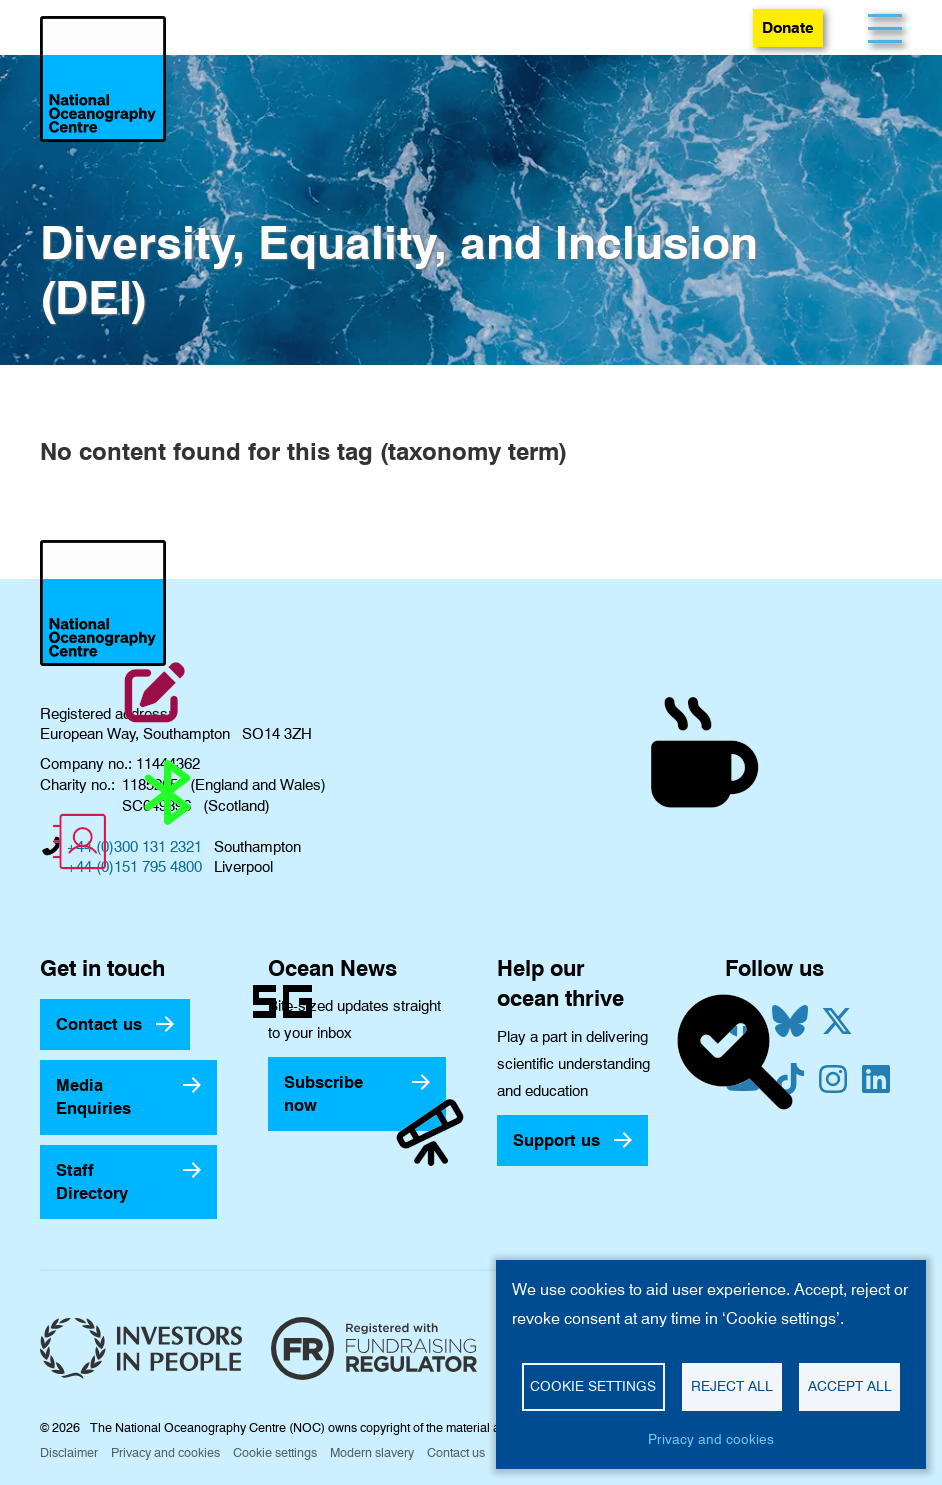 This screenshot has width=942, height=1485. I want to click on toggle bluetooth connectivity on or off, so click(167, 792).